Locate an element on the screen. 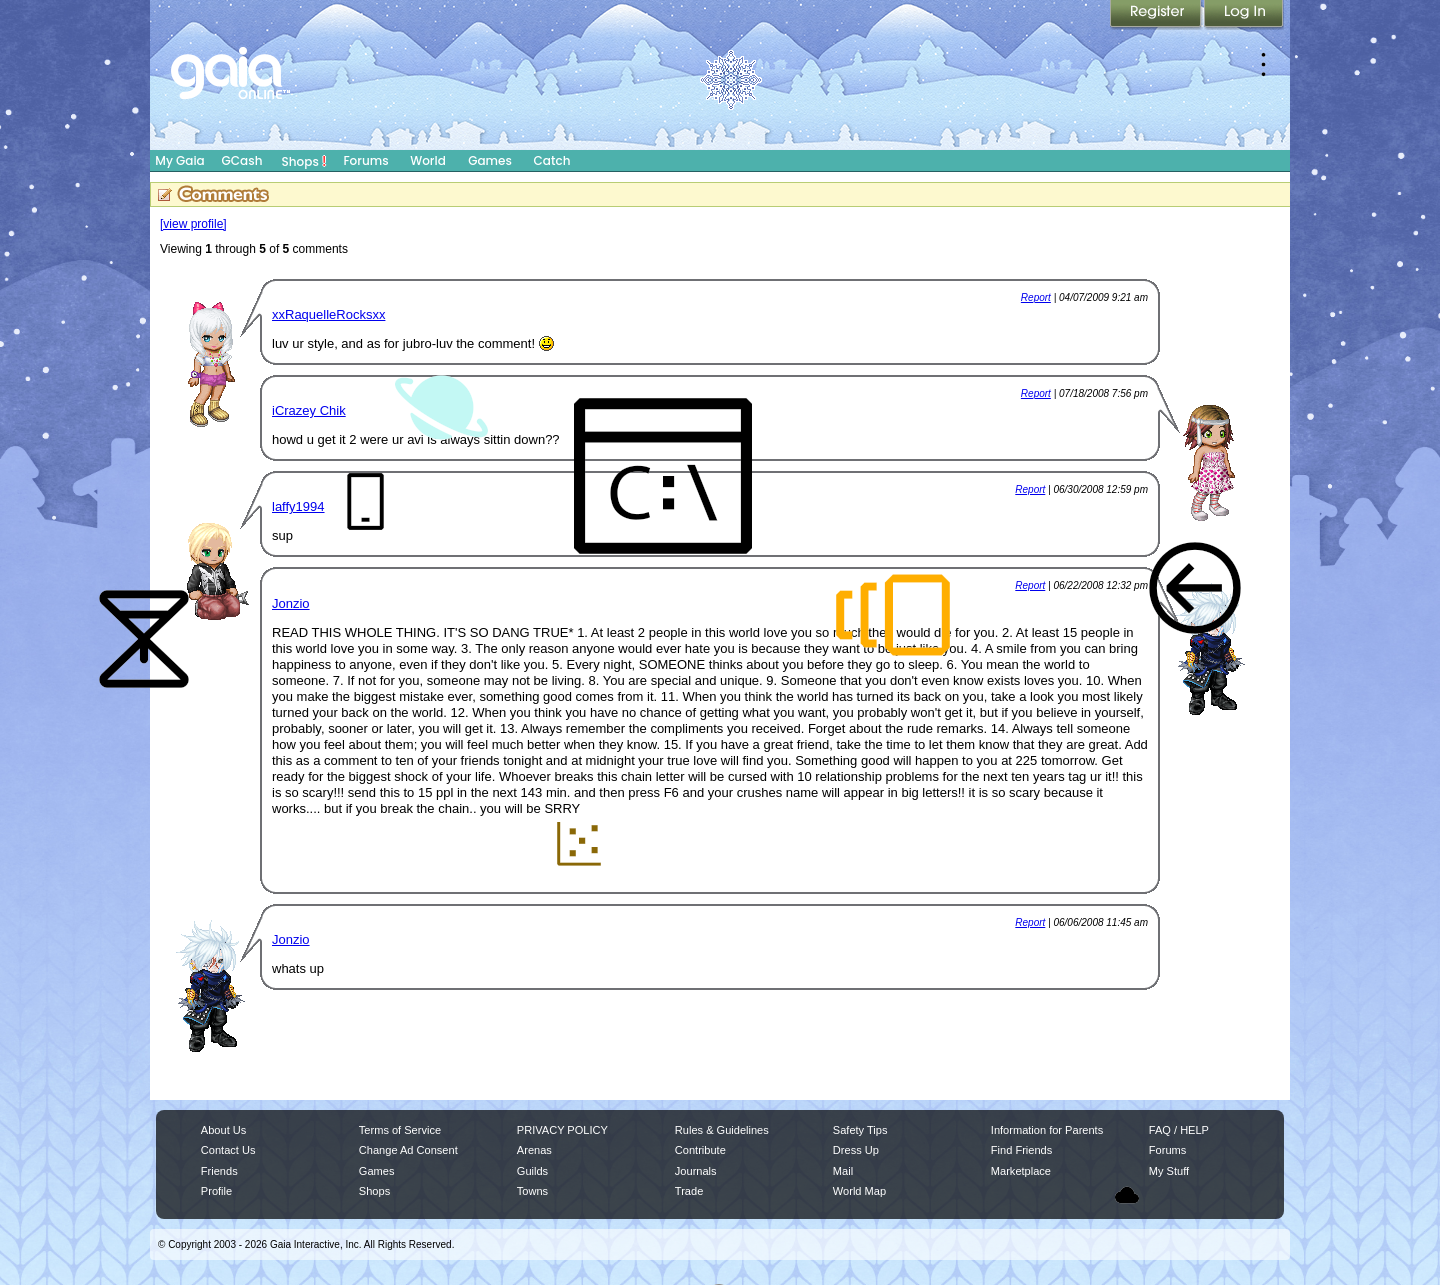  indicates a task or process in progress is located at coordinates (144, 639).